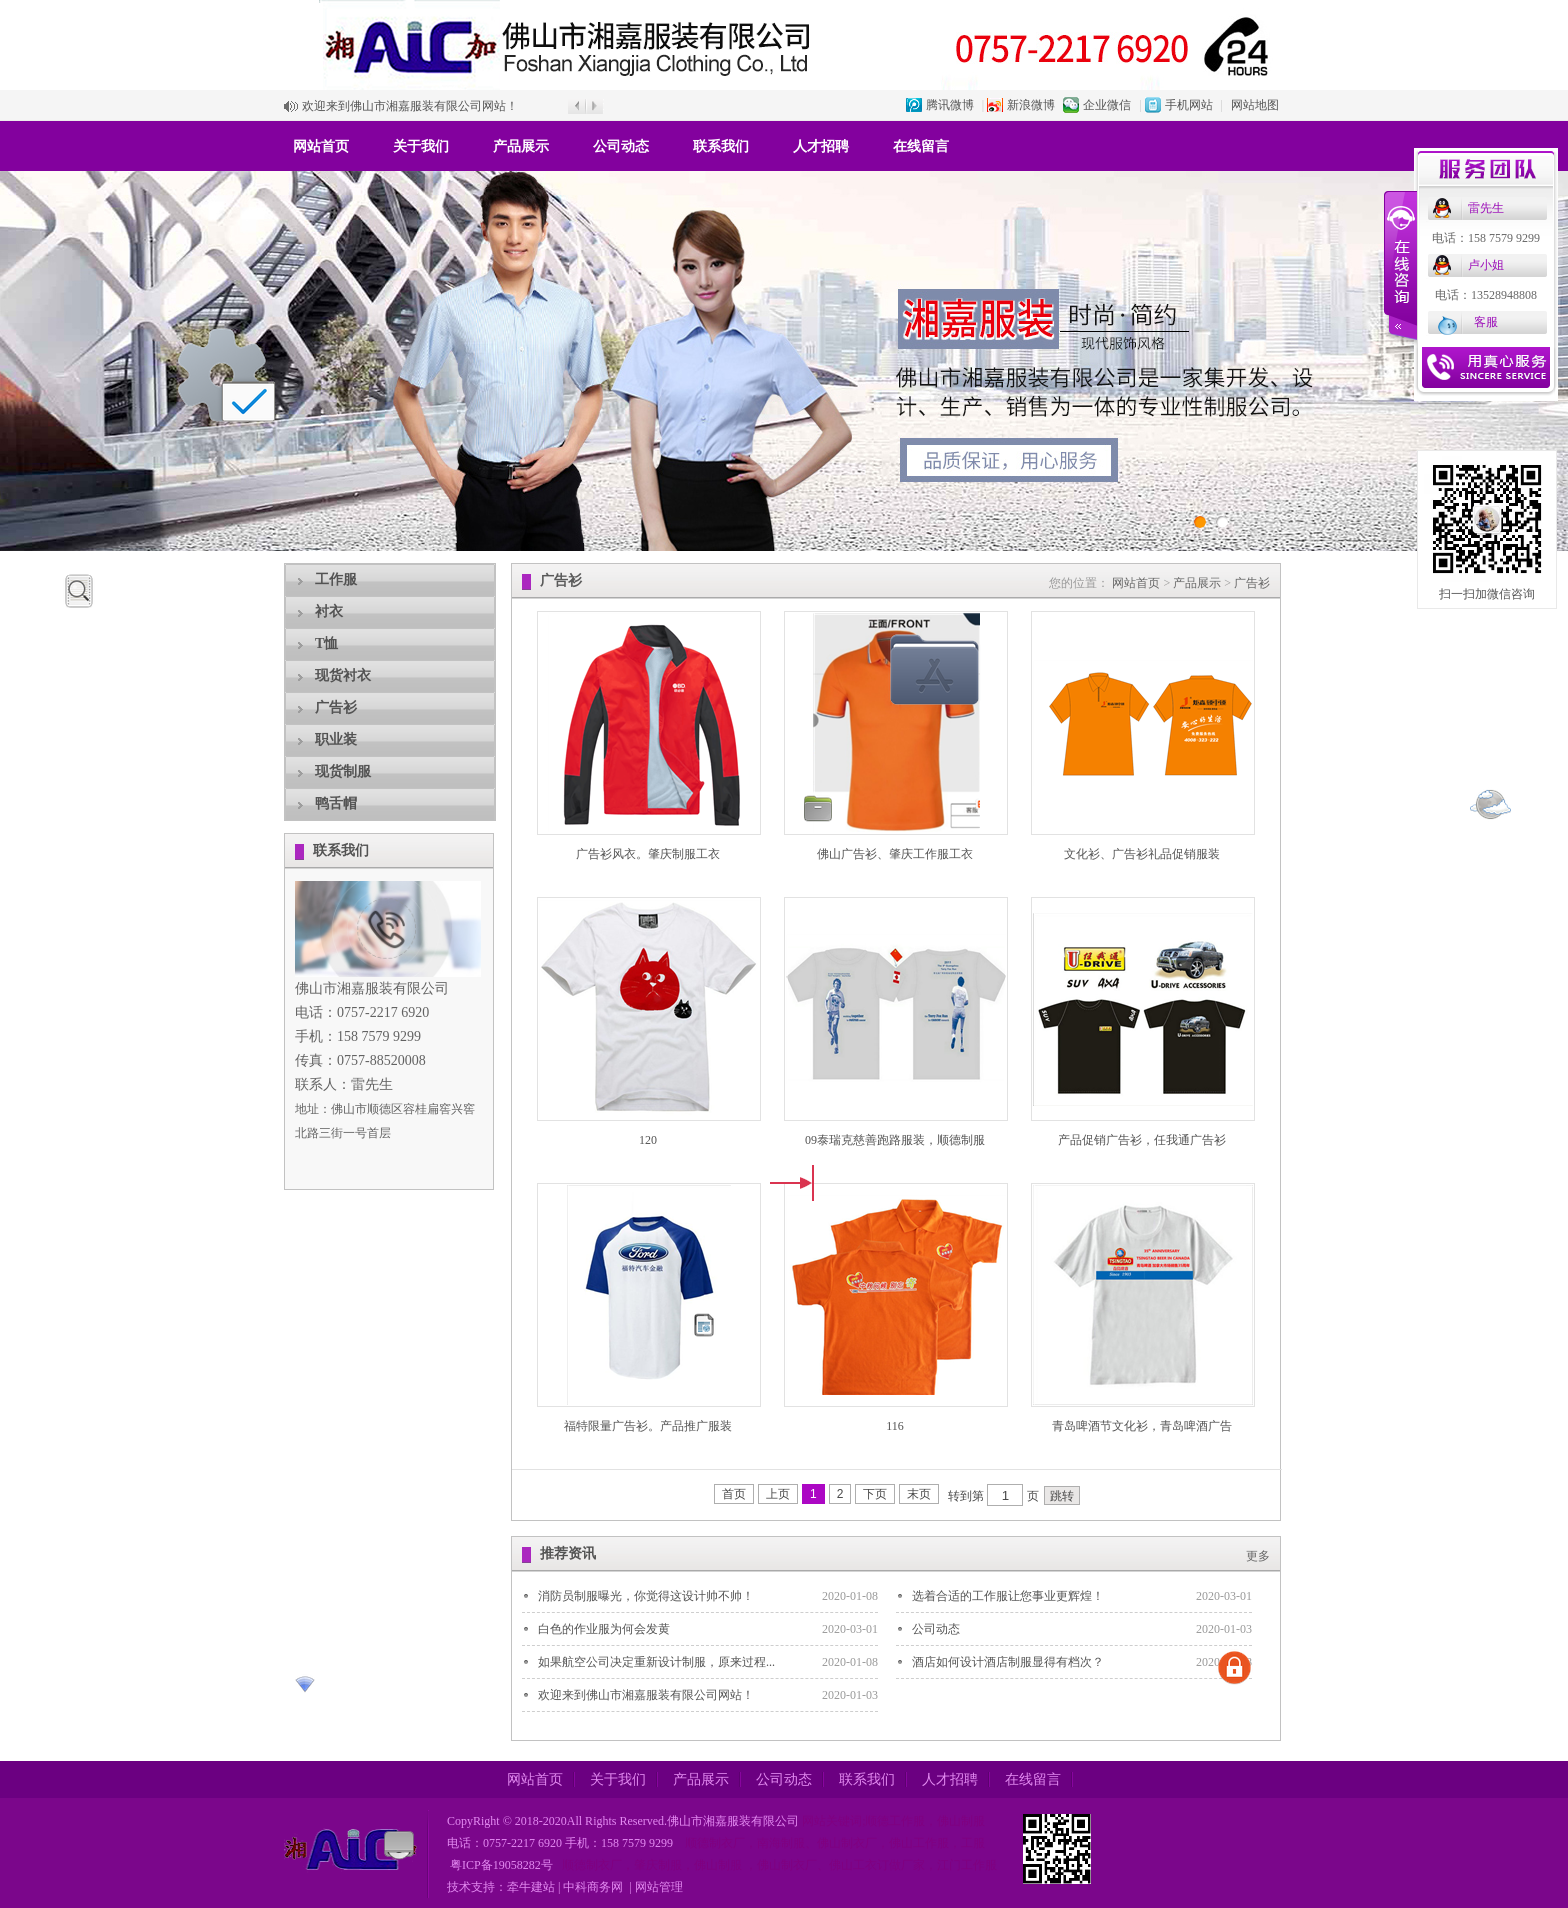  What do you see at coordinates (222, 375) in the screenshot?
I see `access administrator tools and settings` at bounding box center [222, 375].